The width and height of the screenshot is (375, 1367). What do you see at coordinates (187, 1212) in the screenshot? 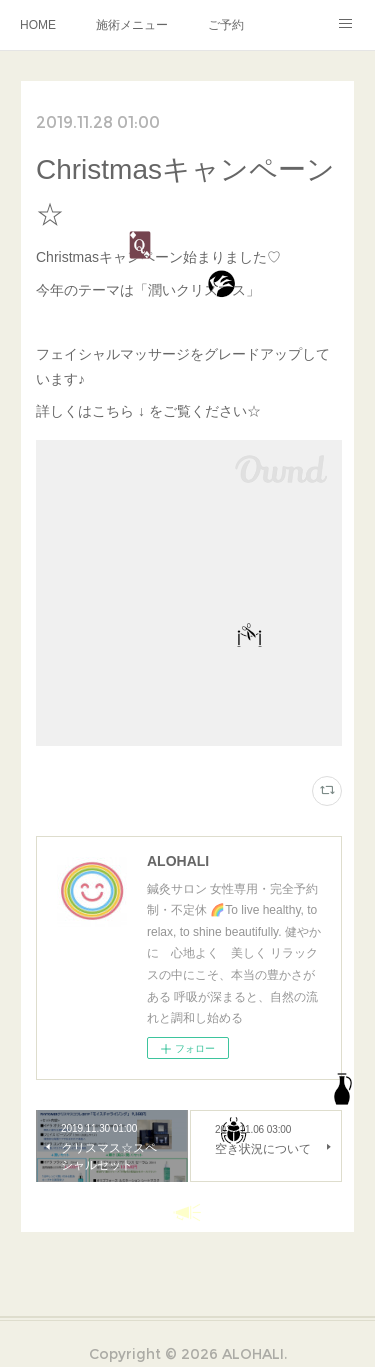
I see `make an announcement or broadcast` at bounding box center [187, 1212].